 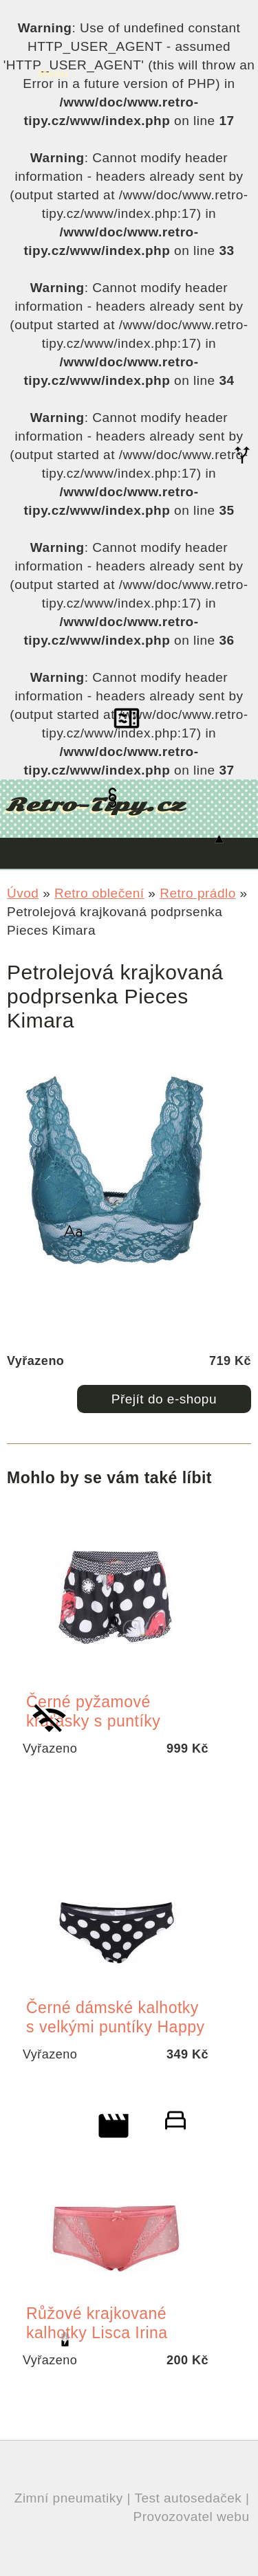 I want to click on indicates a legal or terms section, so click(x=112, y=797).